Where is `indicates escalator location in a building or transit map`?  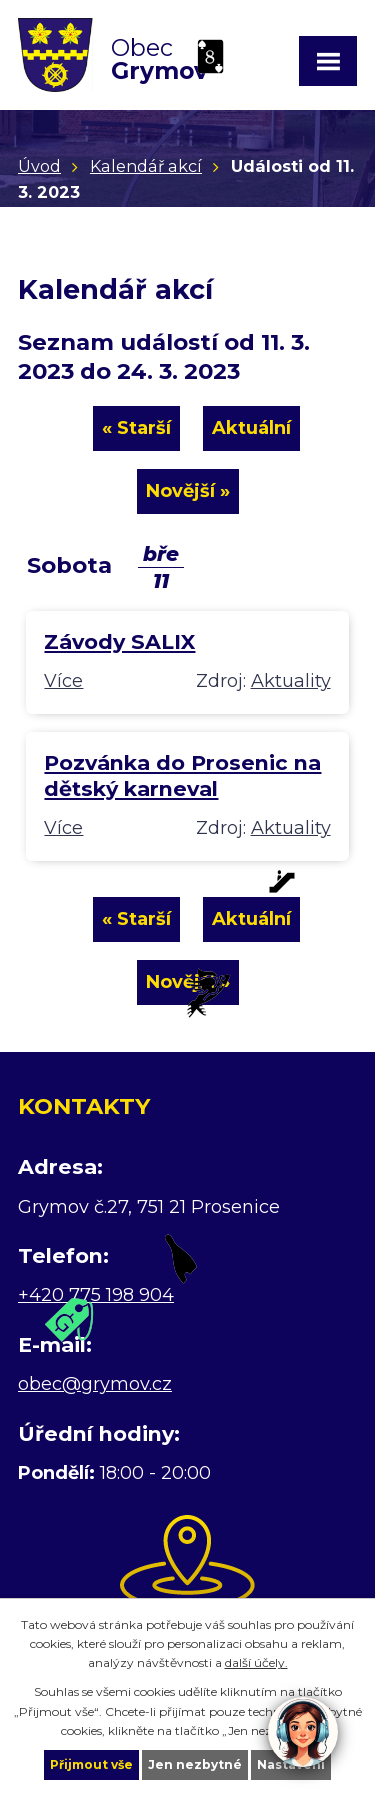
indicates escalator location in a building or transit map is located at coordinates (282, 881).